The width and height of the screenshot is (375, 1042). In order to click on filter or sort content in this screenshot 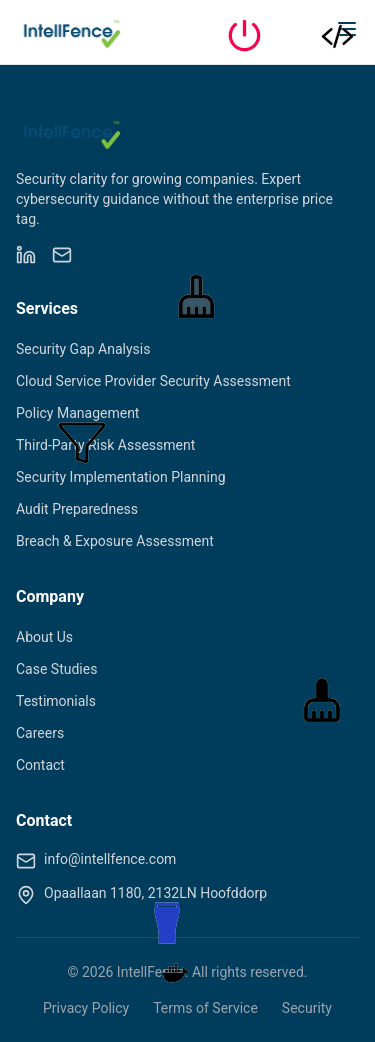, I will do `click(82, 443)`.